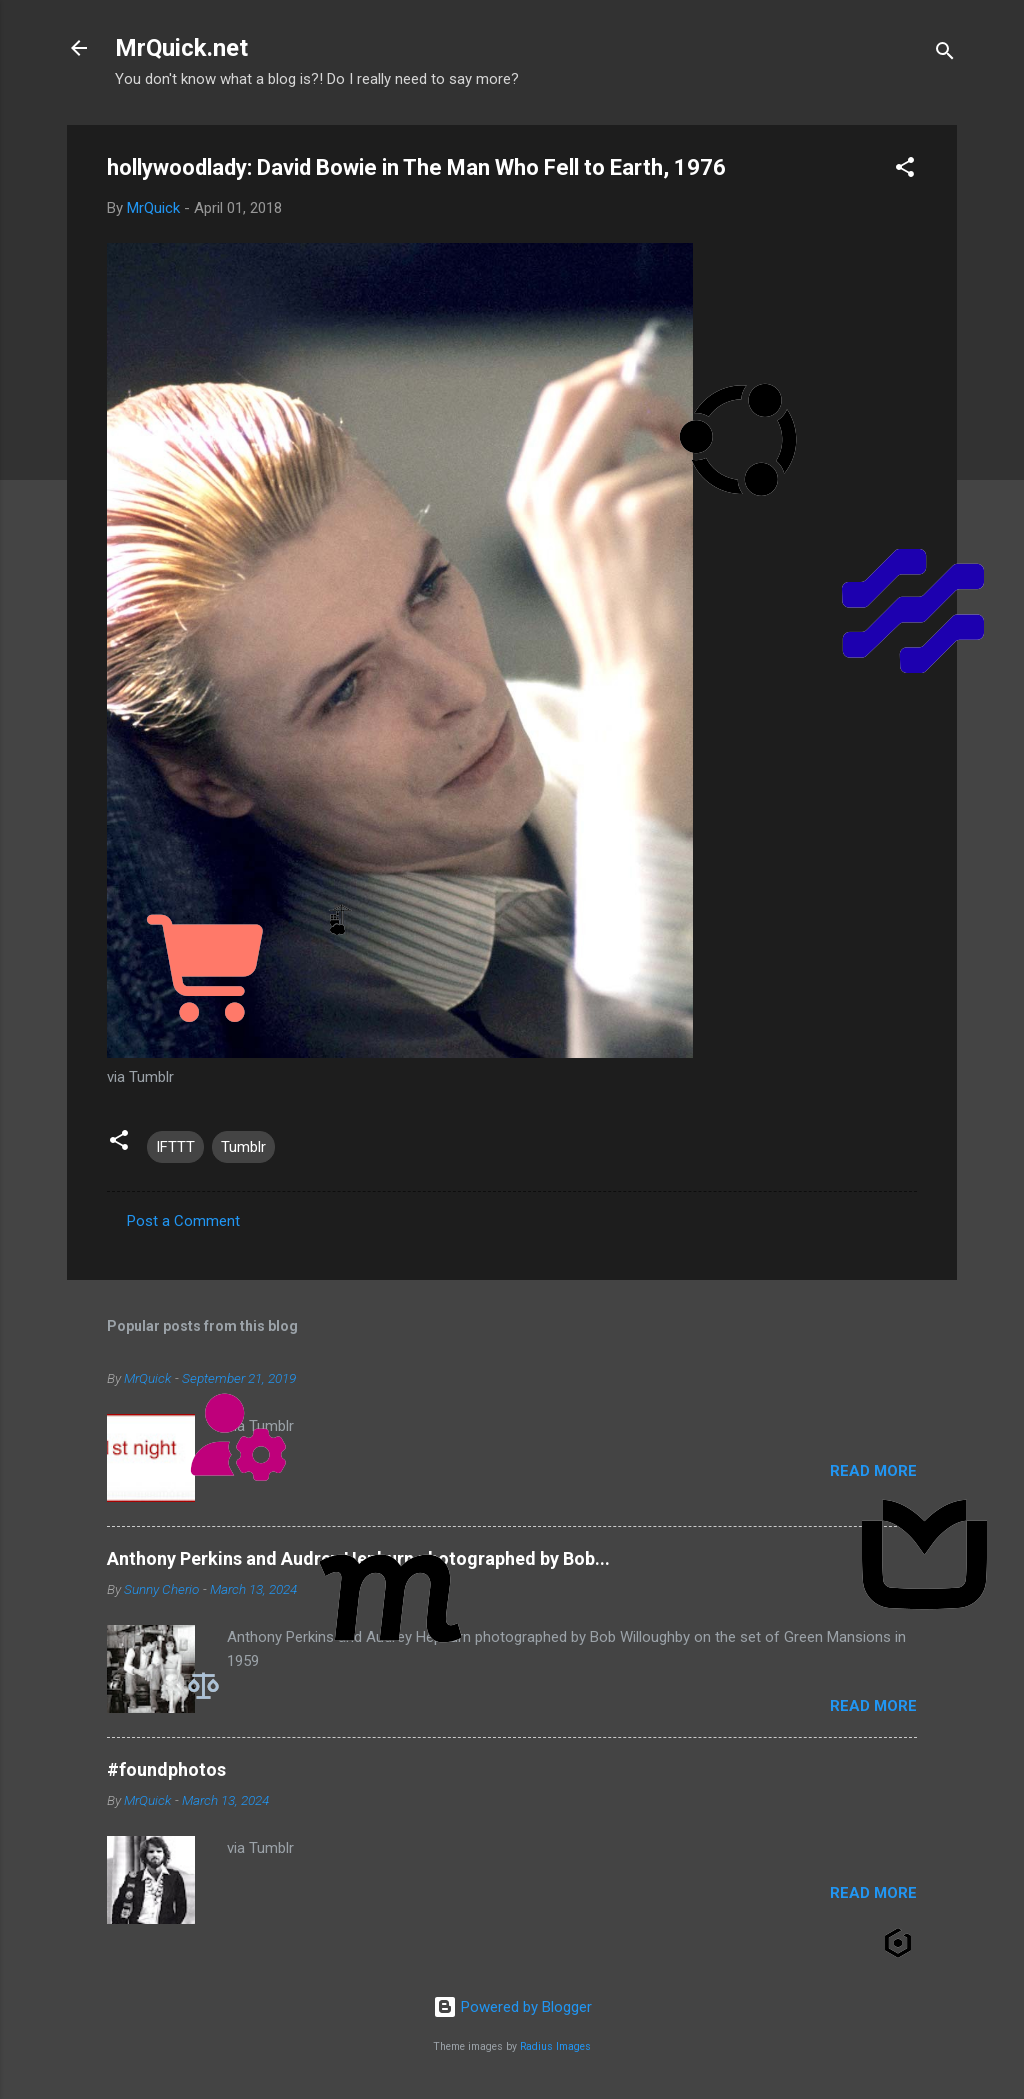 This screenshot has width=1024, height=2099. I want to click on open mojeek search engine, so click(390, 1598).